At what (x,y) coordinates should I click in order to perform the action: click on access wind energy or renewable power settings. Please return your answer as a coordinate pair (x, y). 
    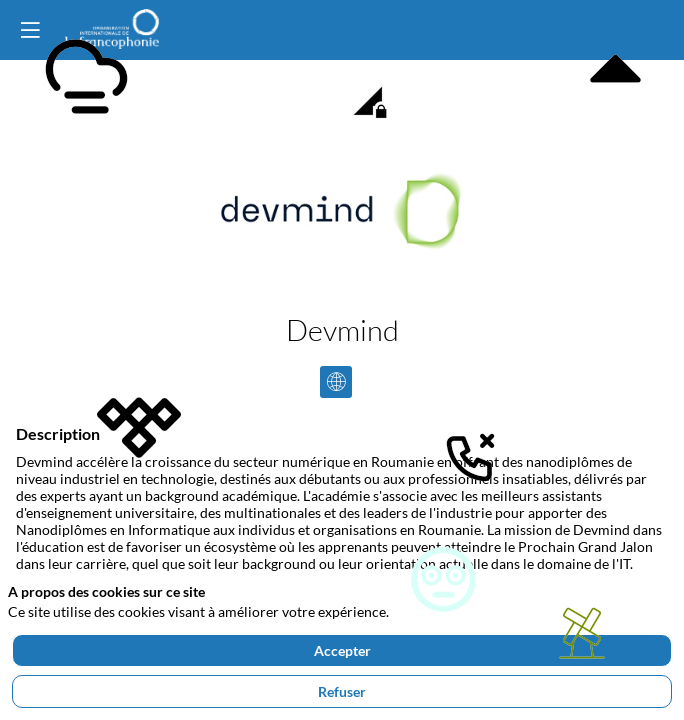
    Looking at the image, I should click on (582, 634).